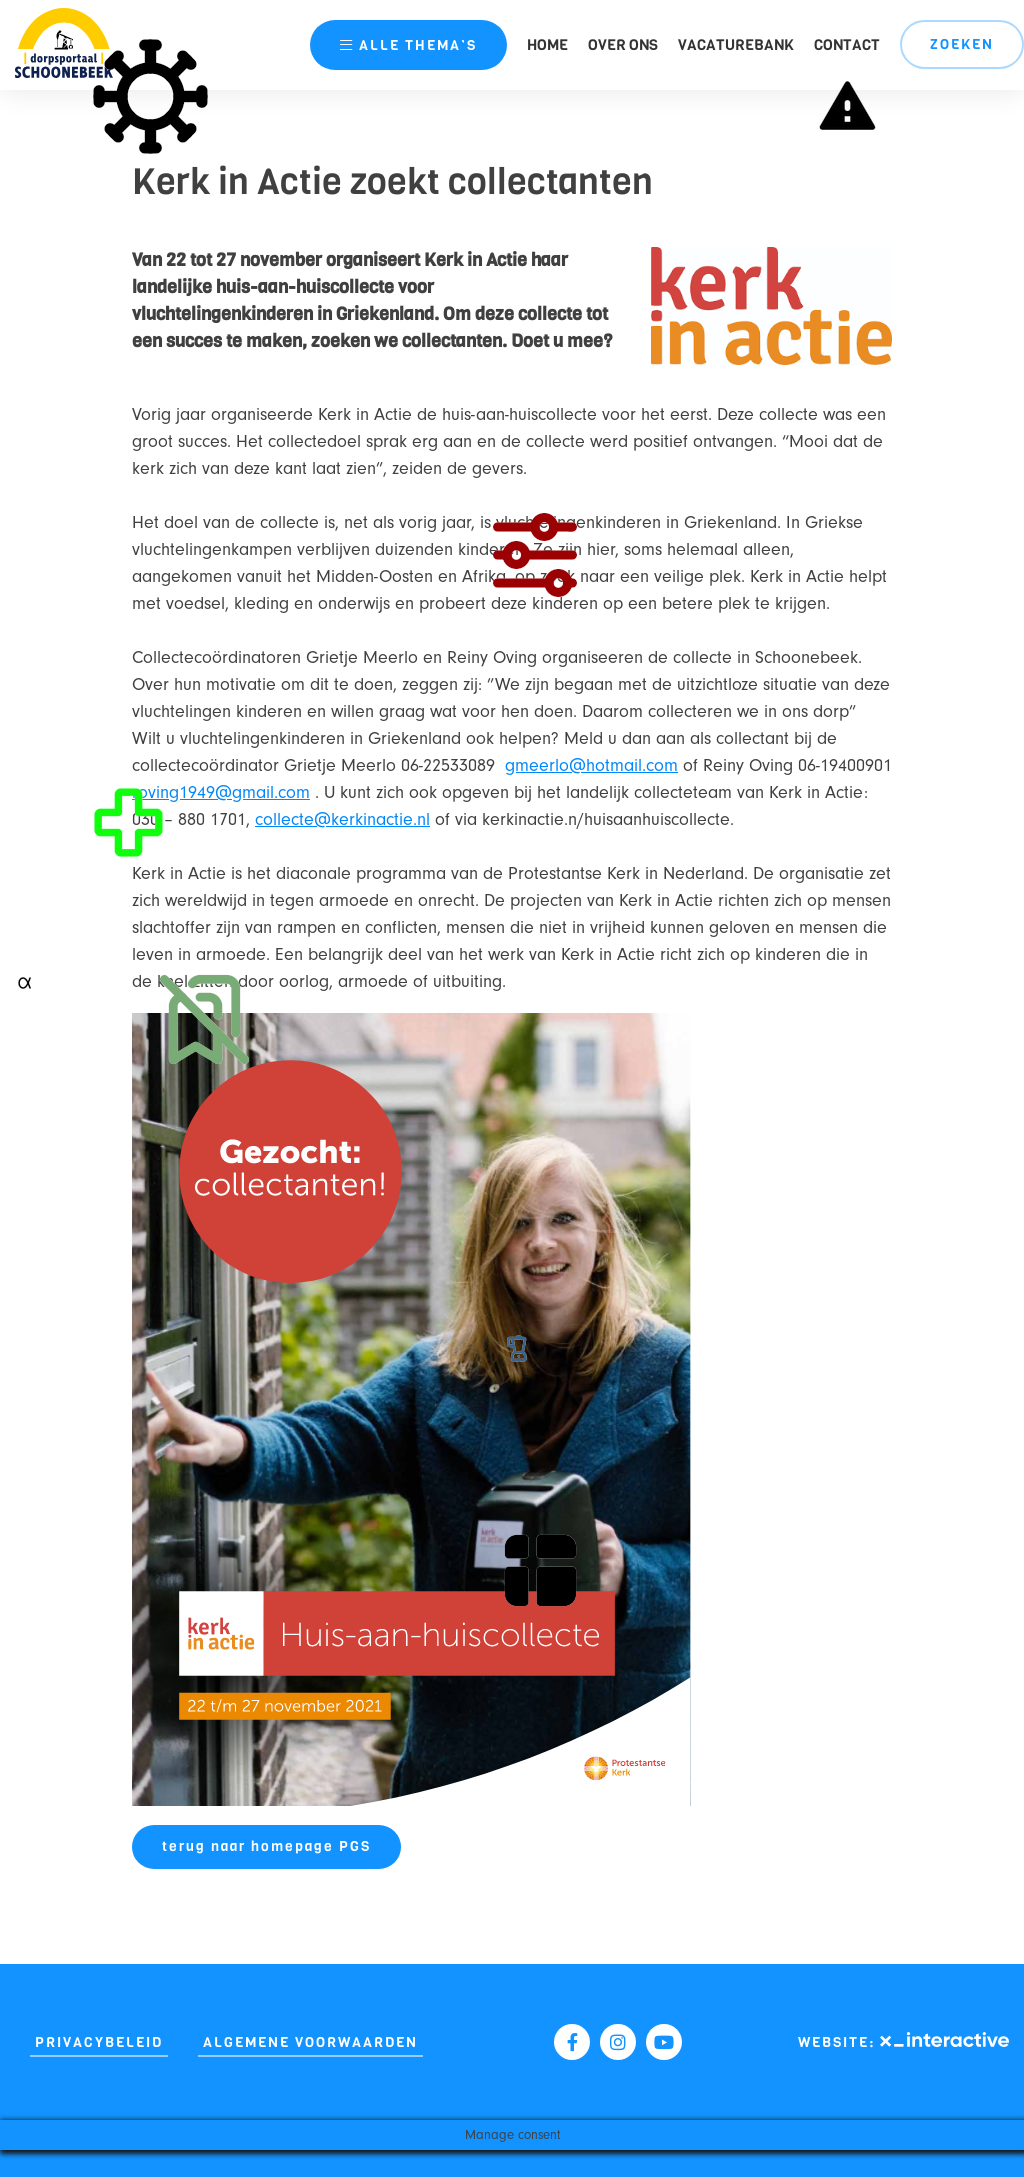  What do you see at coordinates (150, 96) in the screenshot?
I see `indicates virus or malware detected` at bounding box center [150, 96].